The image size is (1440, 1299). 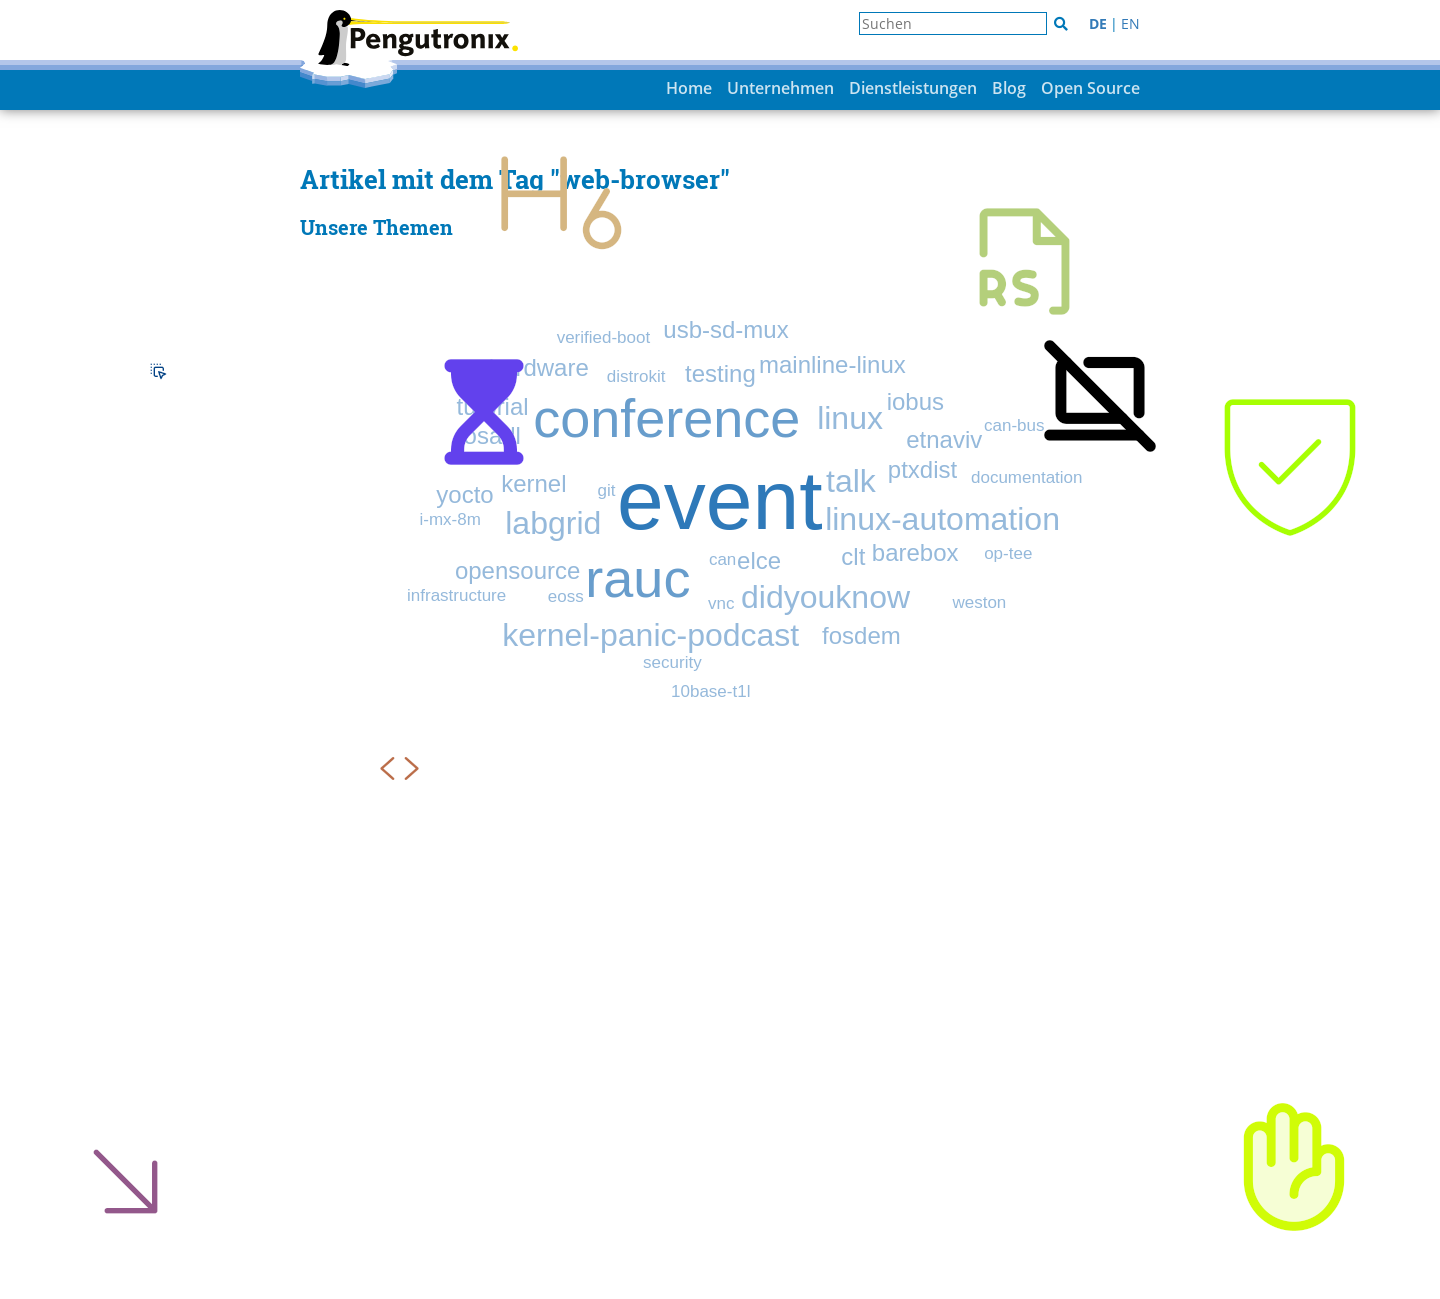 What do you see at coordinates (399, 768) in the screenshot?
I see `view or edit source code` at bounding box center [399, 768].